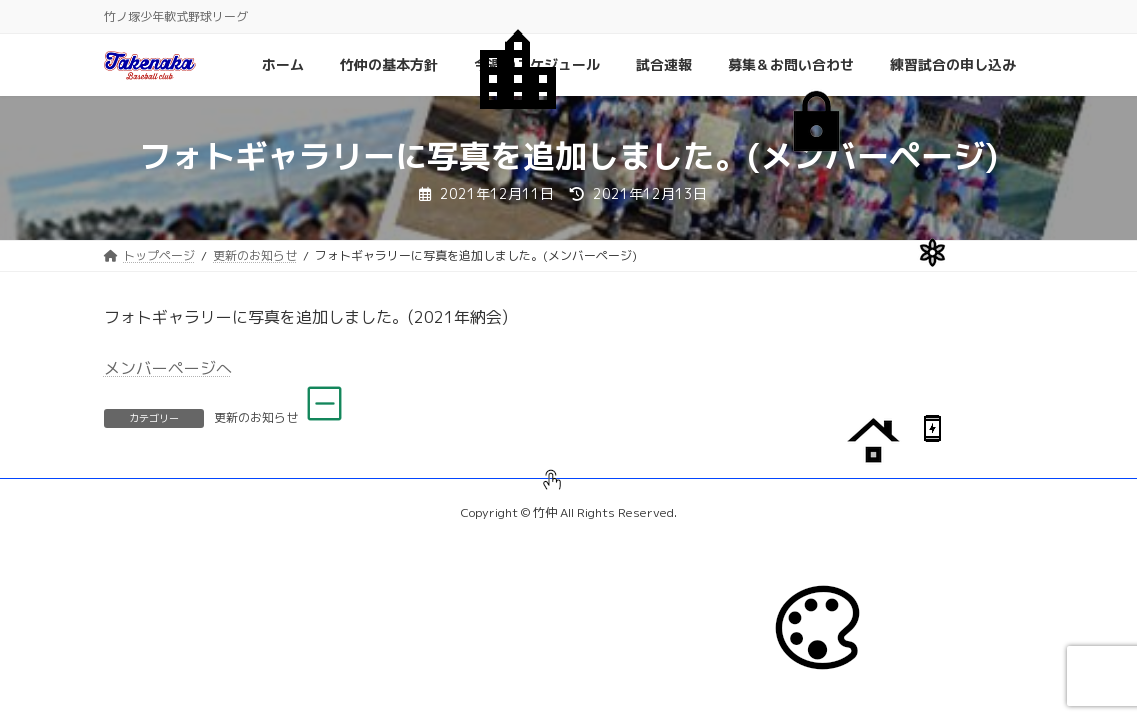 The image size is (1137, 720). What do you see at coordinates (873, 441) in the screenshot?
I see `access home or housing services` at bounding box center [873, 441].